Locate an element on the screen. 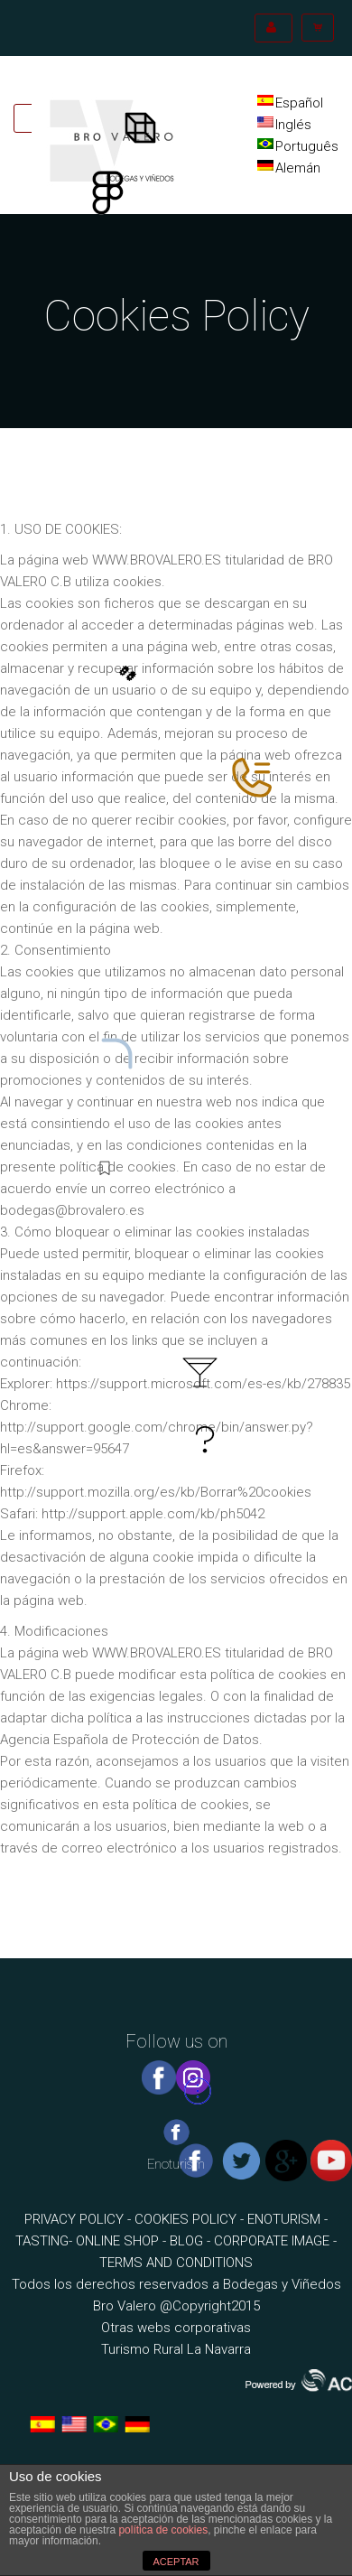  open figma is located at coordinates (107, 191).